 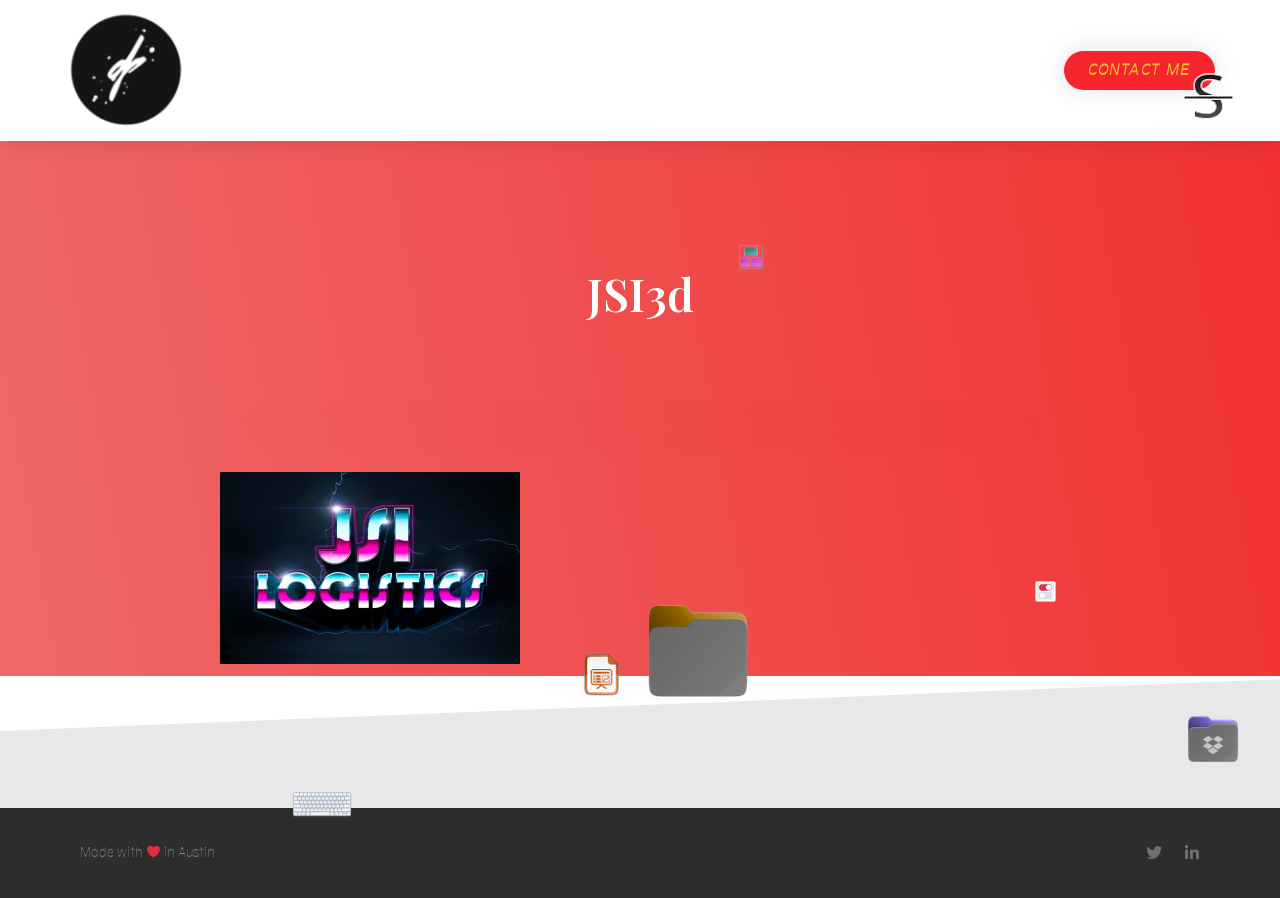 What do you see at coordinates (1213, 739) in the screenshot?
I see `open your dropbox synced folder` at bounding box center [1213, 739].